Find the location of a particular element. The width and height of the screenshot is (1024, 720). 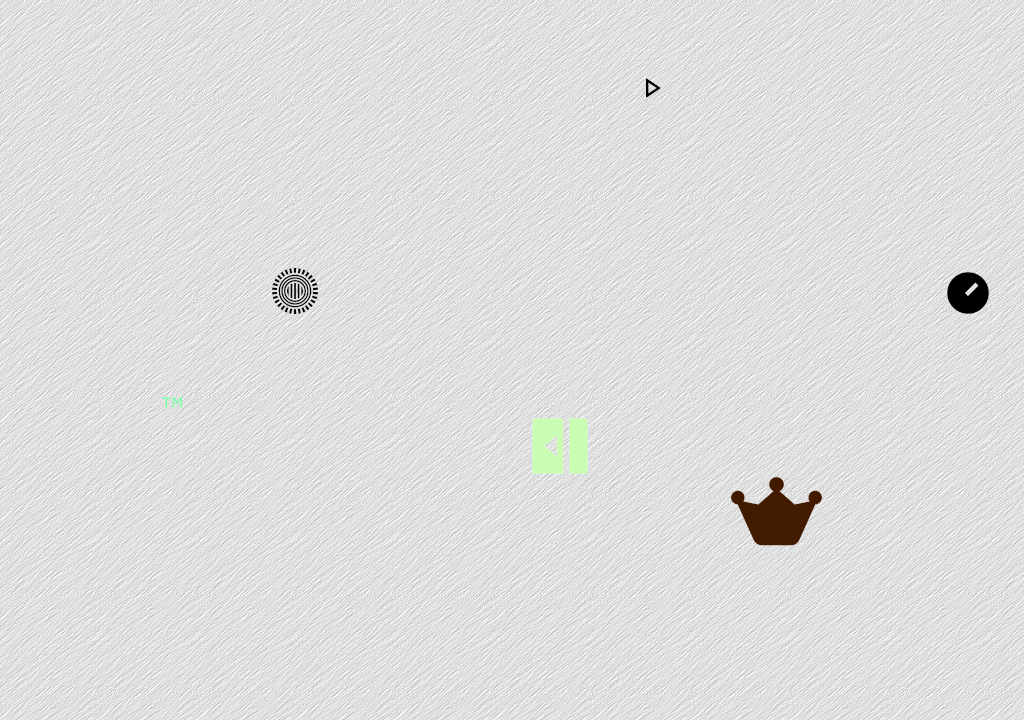

indicates trademarked content or branding is located at coordinates (172, 402).